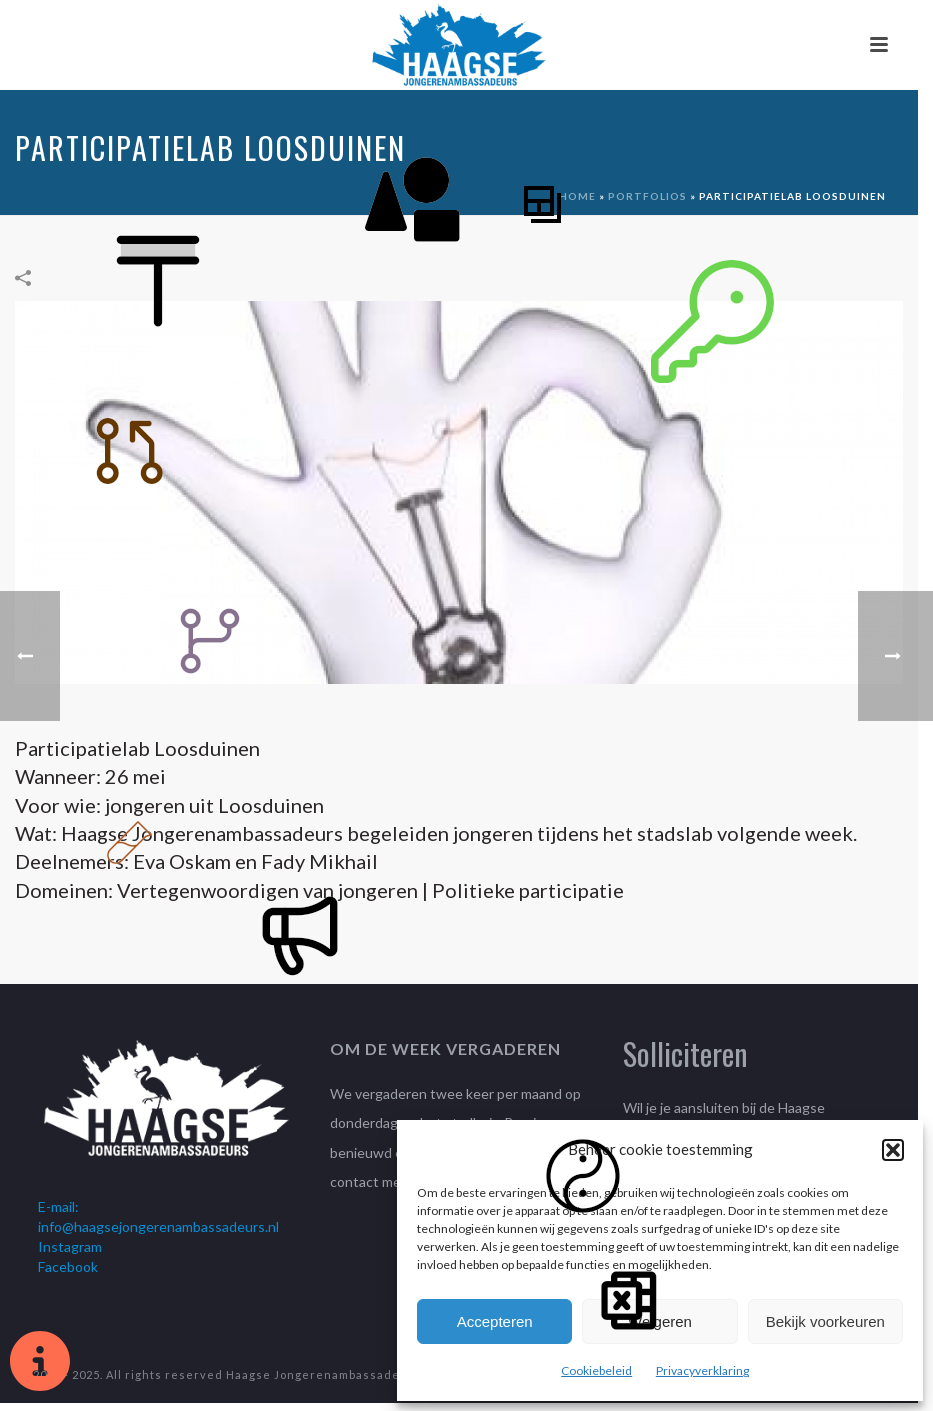  What do you see at coordinates (158, 277) in the screenshot?
I see `view or select Kazakhstan tenge currency` at bounding box center [158, 277].